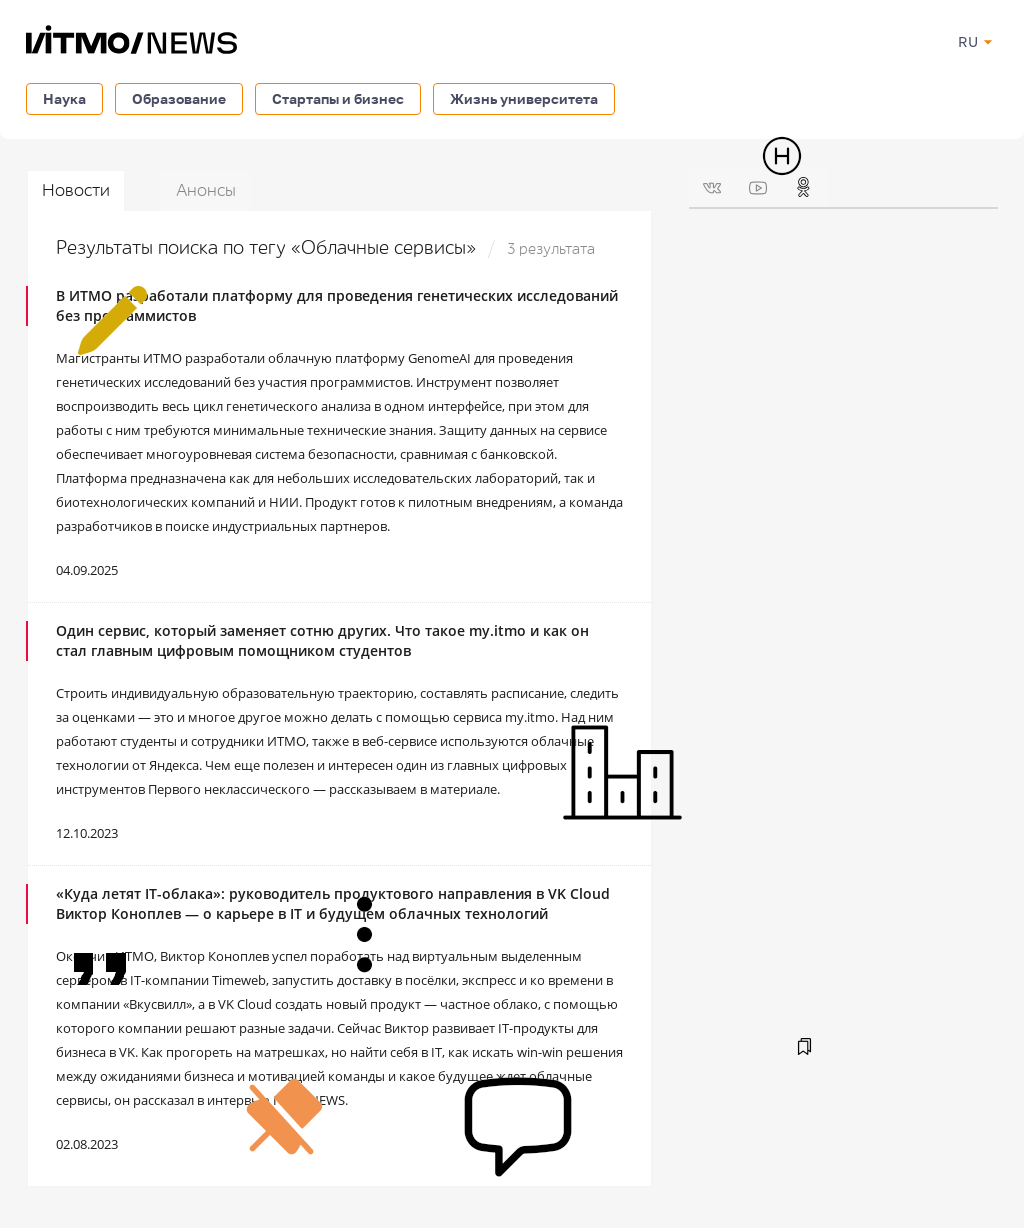 The width and height of the screenshot is (1024, 1228). I want to click on view all saved bookmarks, so click(804, 1046).